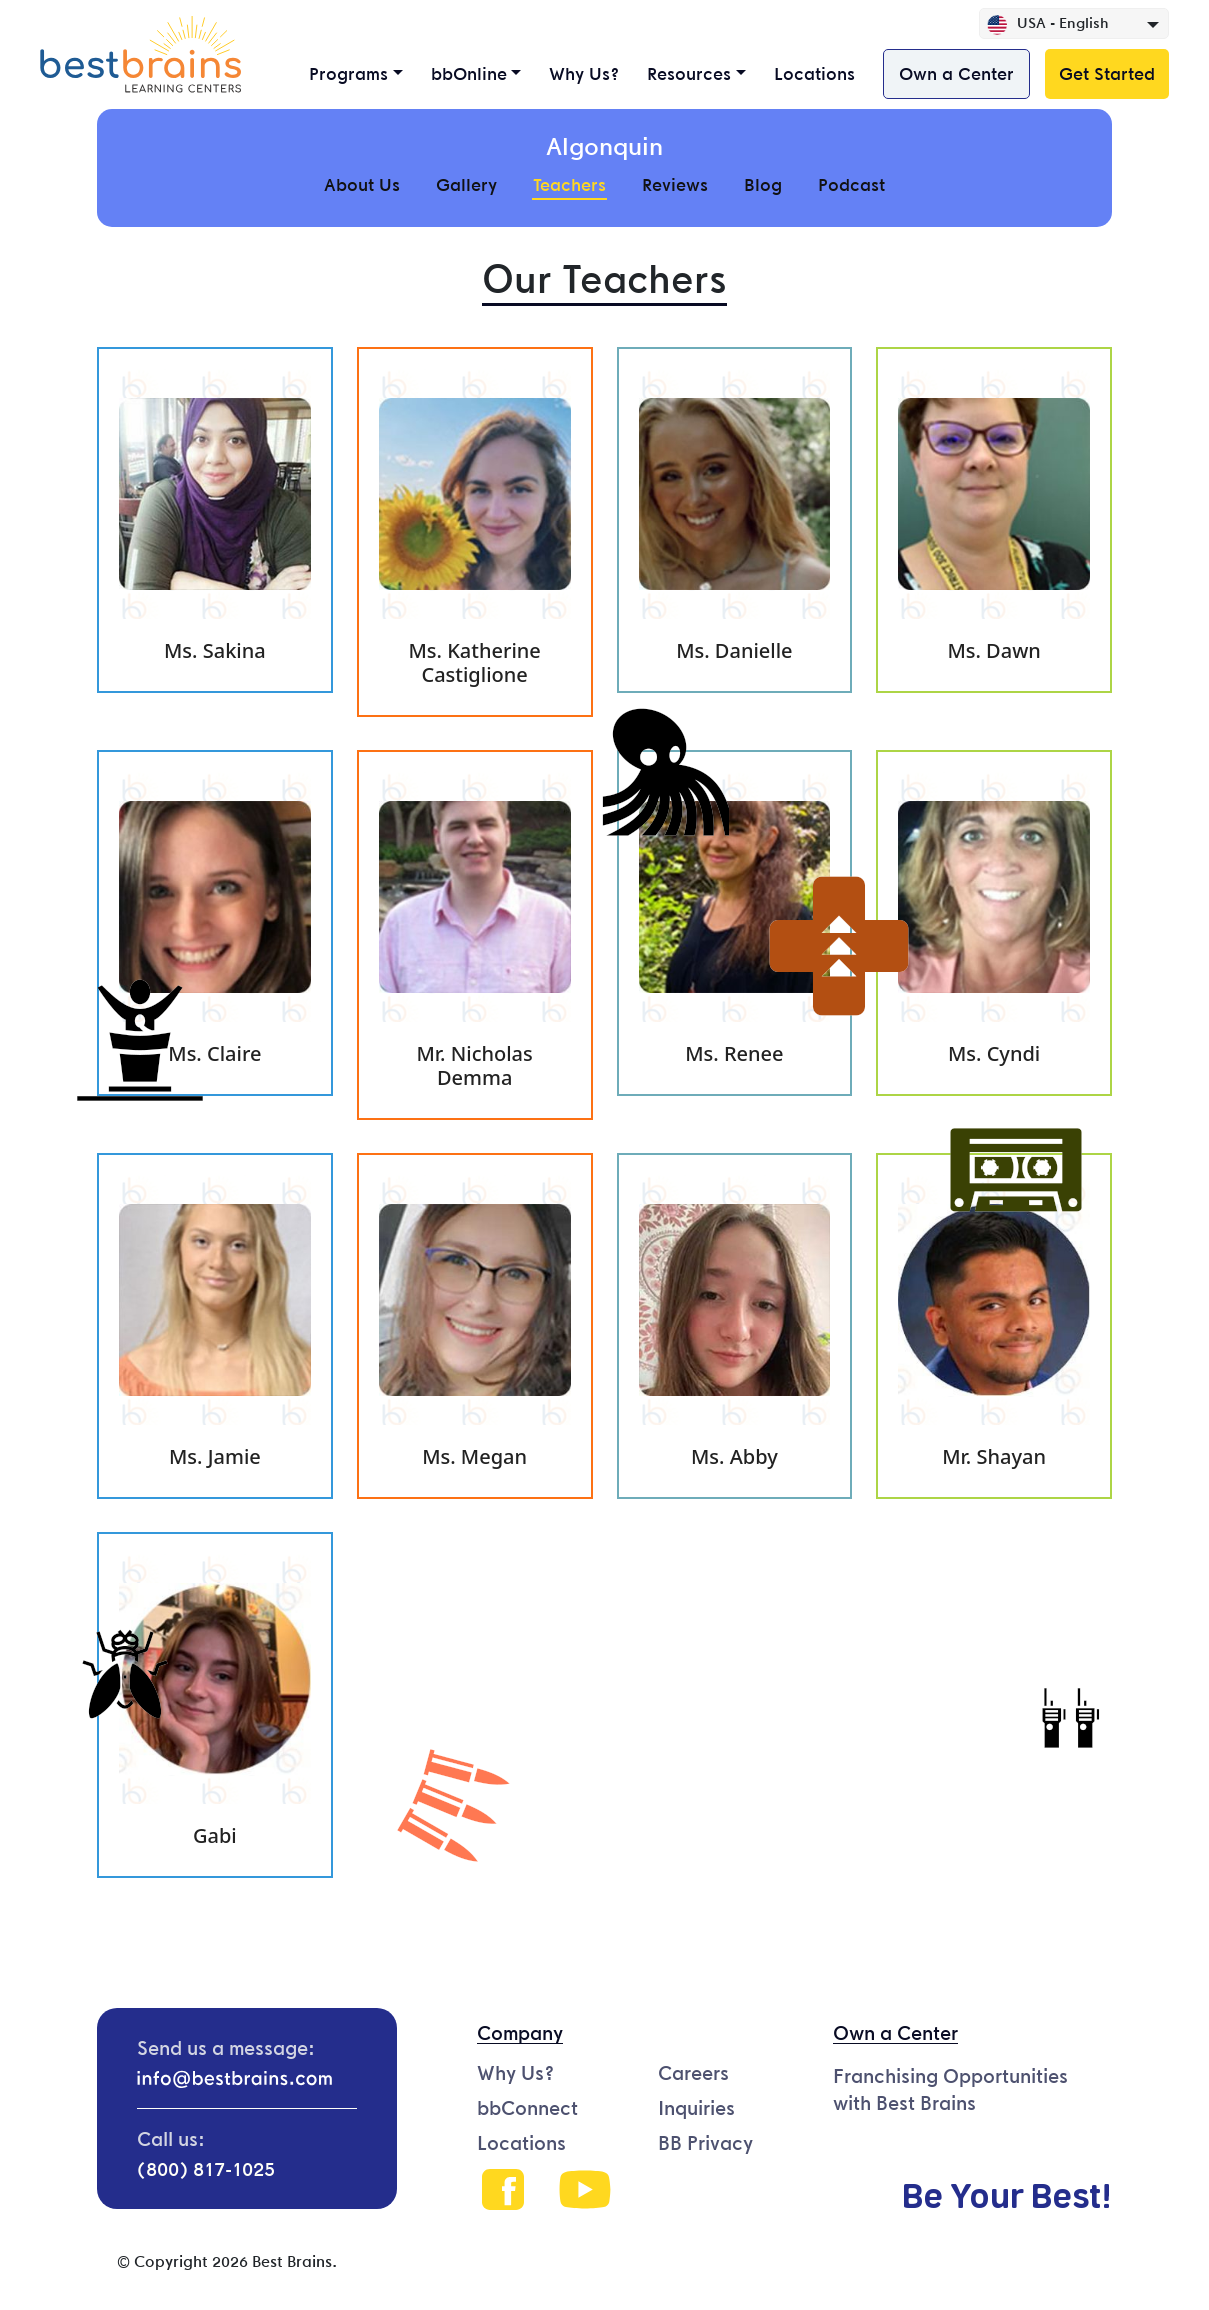 The height and width of the screenshot is (2310, 1209). I want to click on increase health or healing power-up, so click(839, 946).